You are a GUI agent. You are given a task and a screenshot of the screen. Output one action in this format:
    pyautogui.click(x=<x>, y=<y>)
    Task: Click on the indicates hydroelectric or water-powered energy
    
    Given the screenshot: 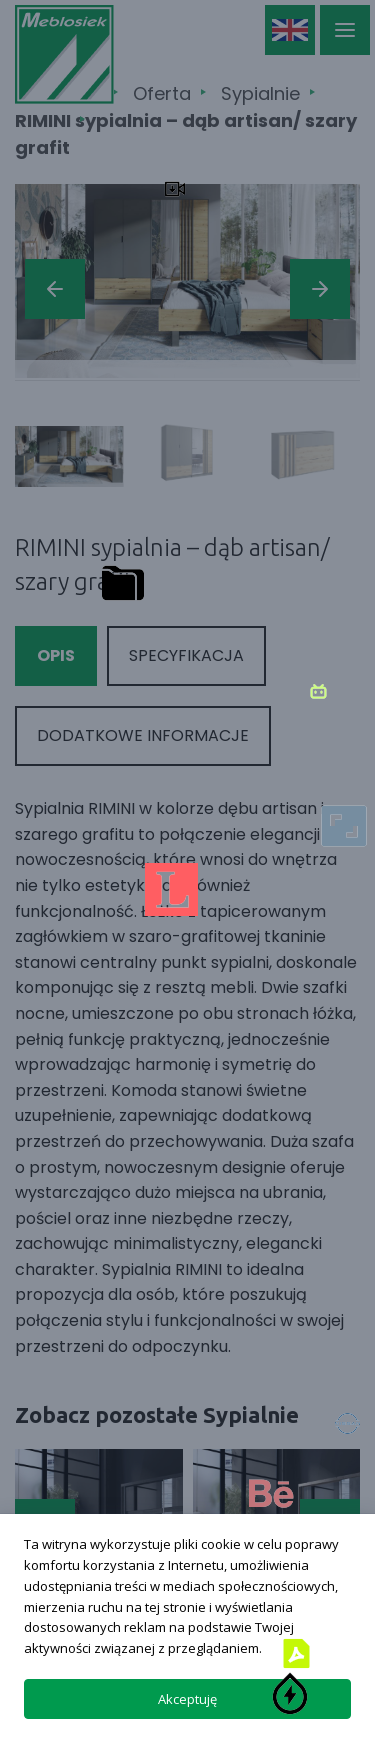 What is the action you would take?
    pyautogui.click(x=290, y=1695)
    